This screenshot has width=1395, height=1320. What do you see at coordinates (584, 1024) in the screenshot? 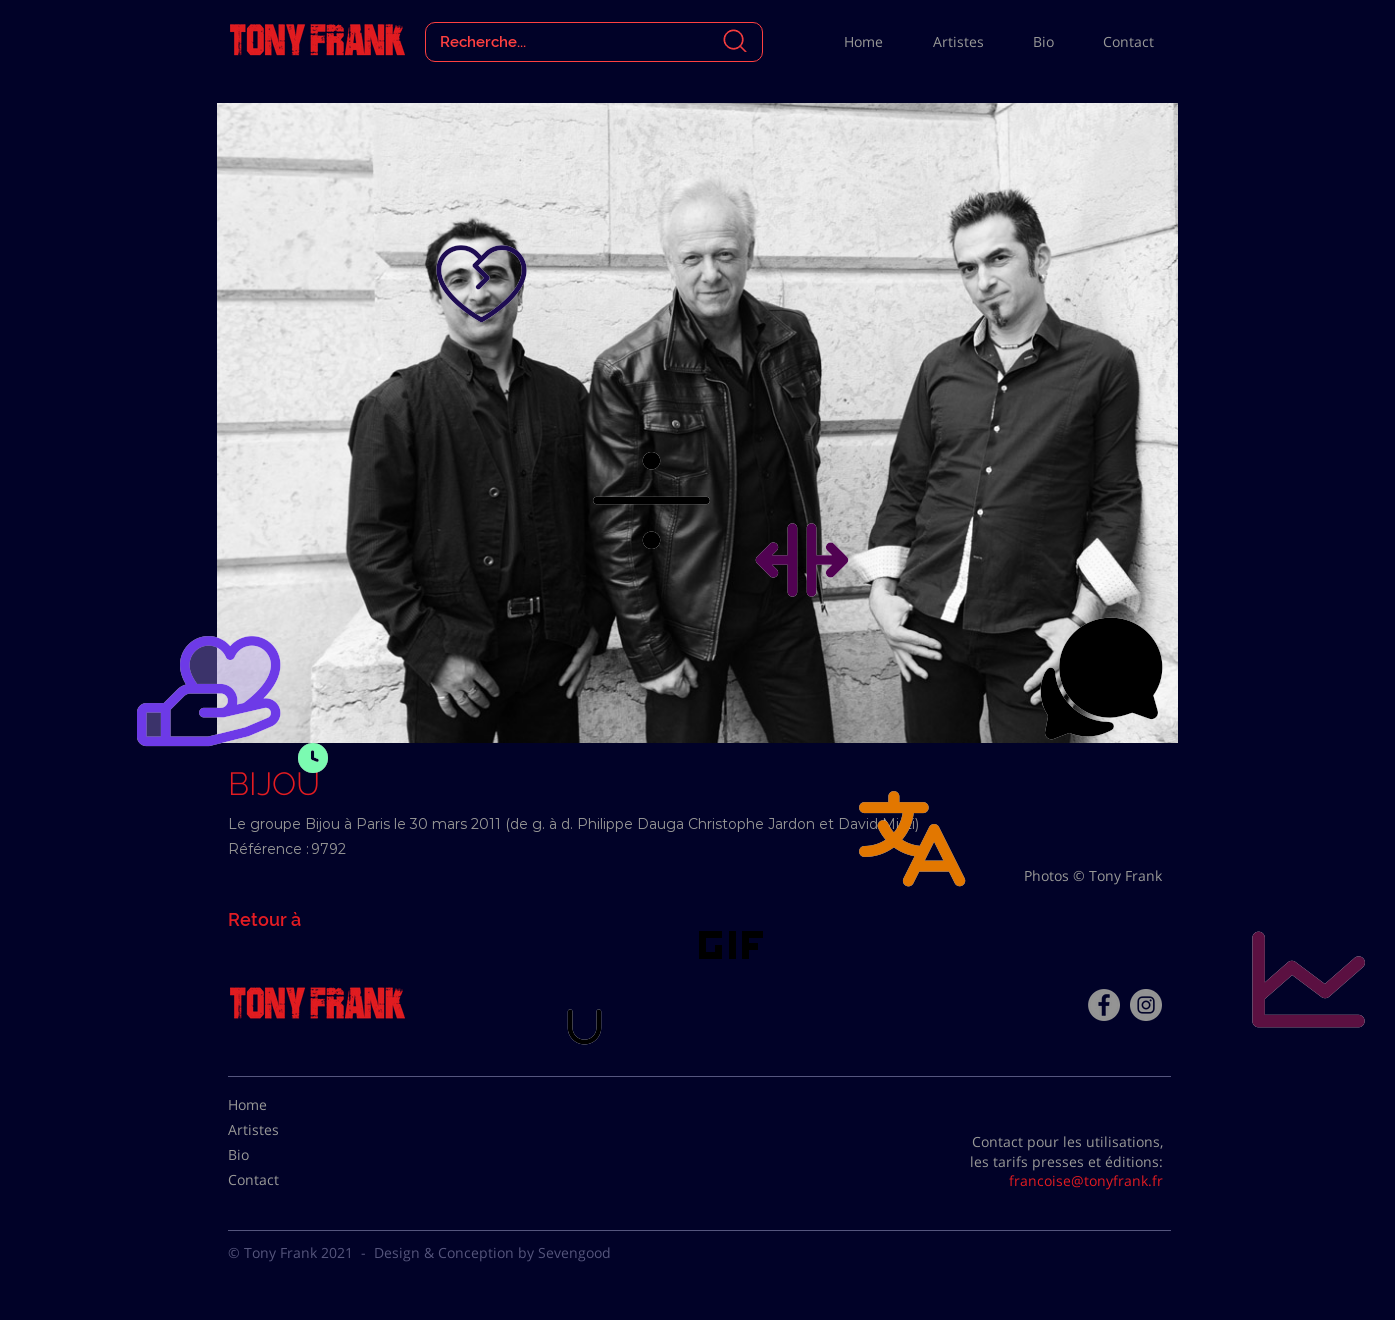
I see `combine or merge selected items` at bounding box center [584, 1024].